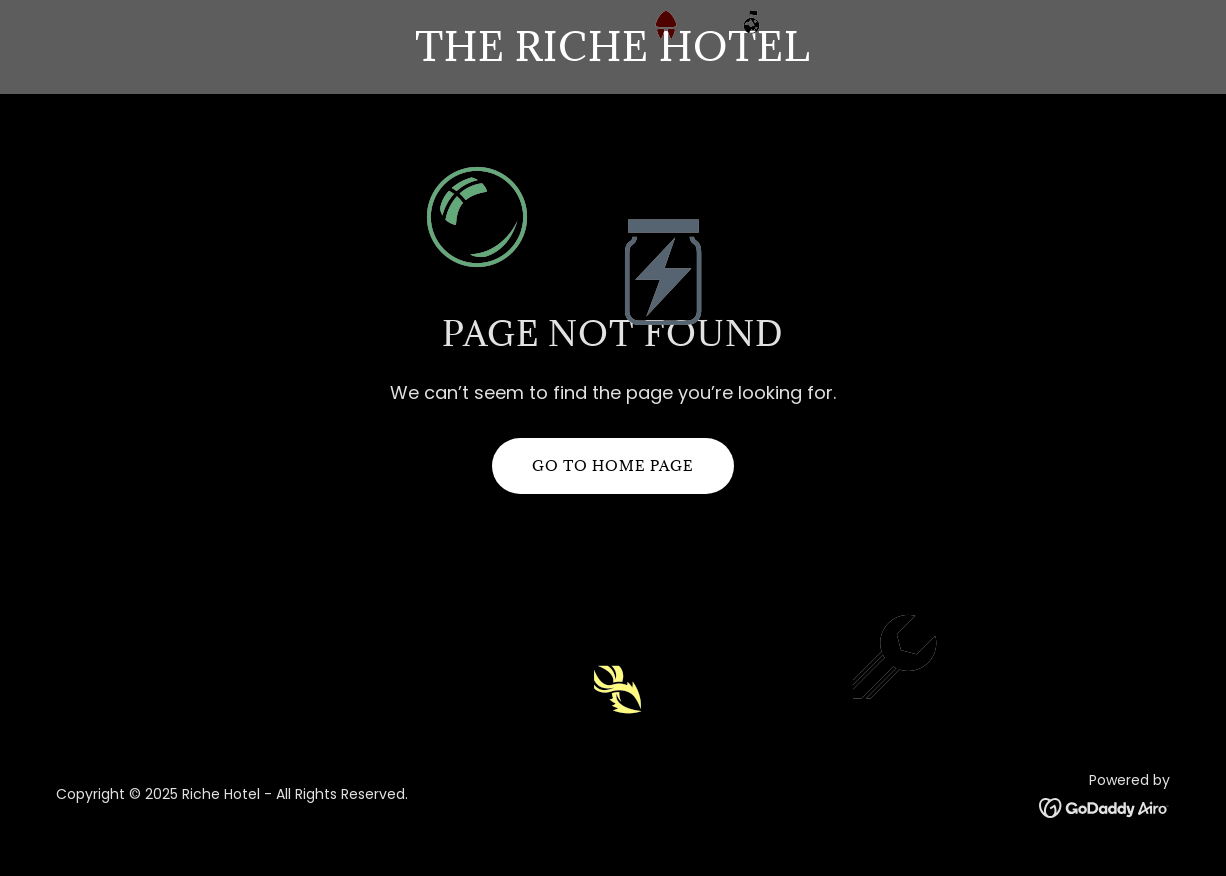 The height and width of the screenshot is (876, 1226). I want to click on a collectible orb or power-up item, so click(477, 217).